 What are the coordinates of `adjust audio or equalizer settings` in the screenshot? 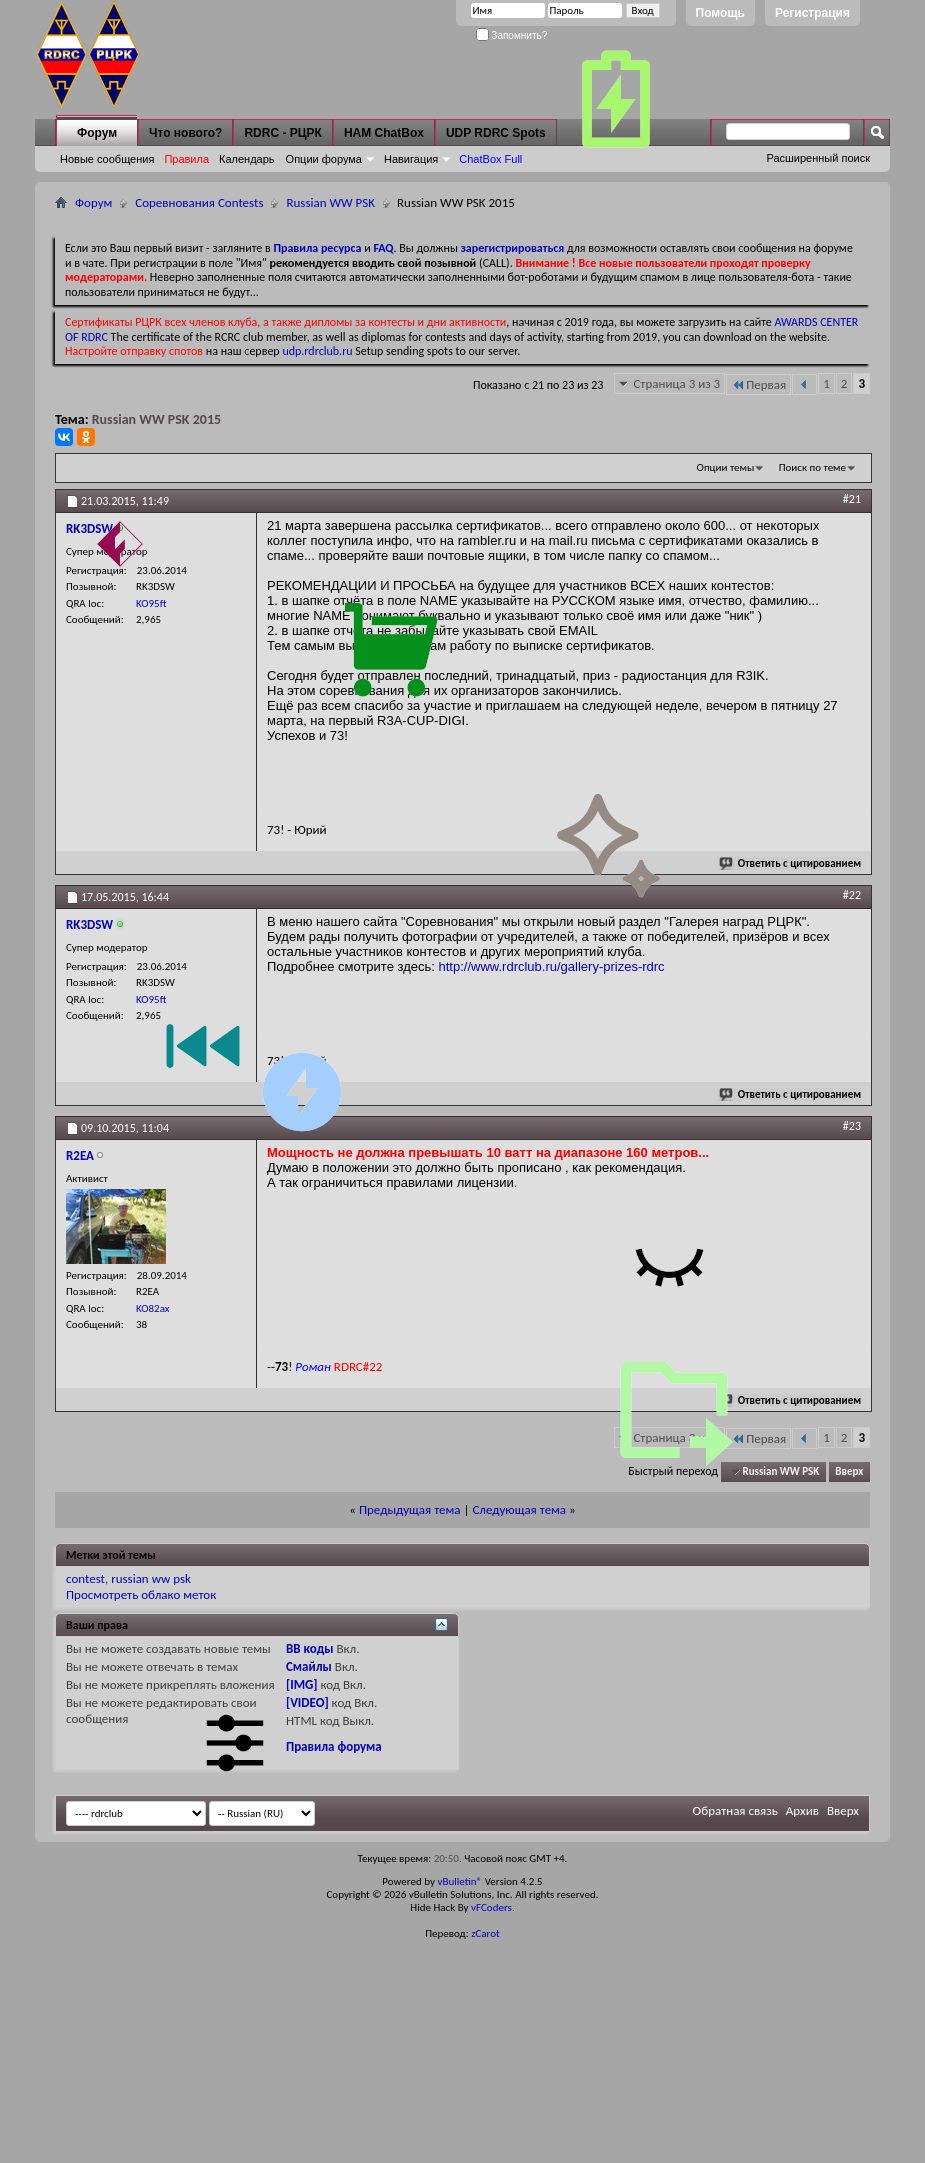 It's located at (235, 1743).